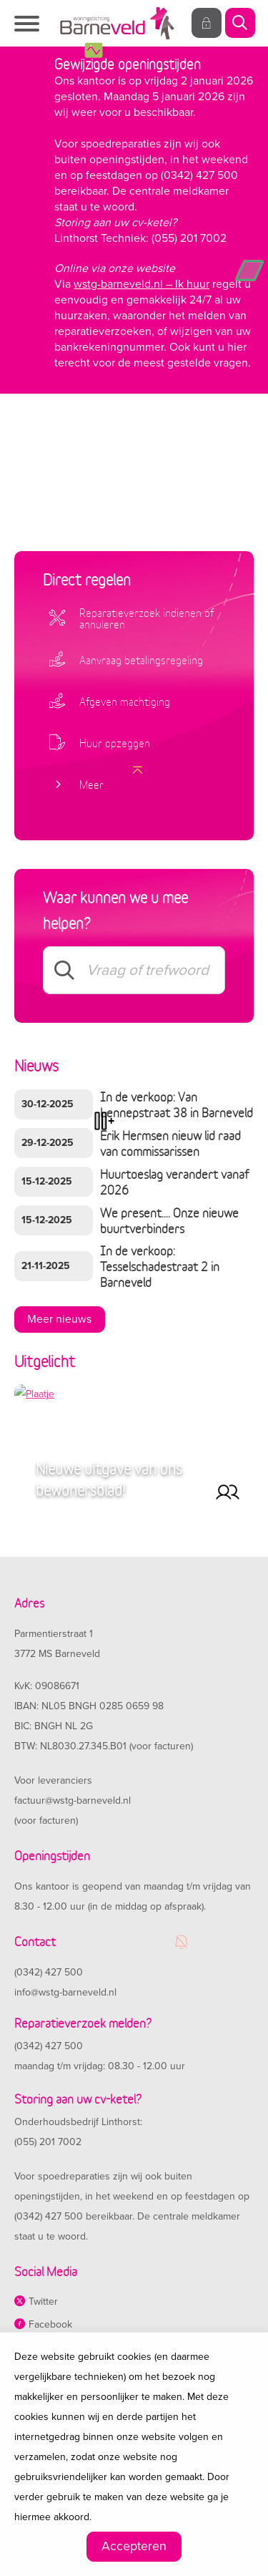 The width and height of the screenshot is (268, 2576). Describe the element at coordinates (182, 1942) in the screenshot. I see `mute notifications` at that location.